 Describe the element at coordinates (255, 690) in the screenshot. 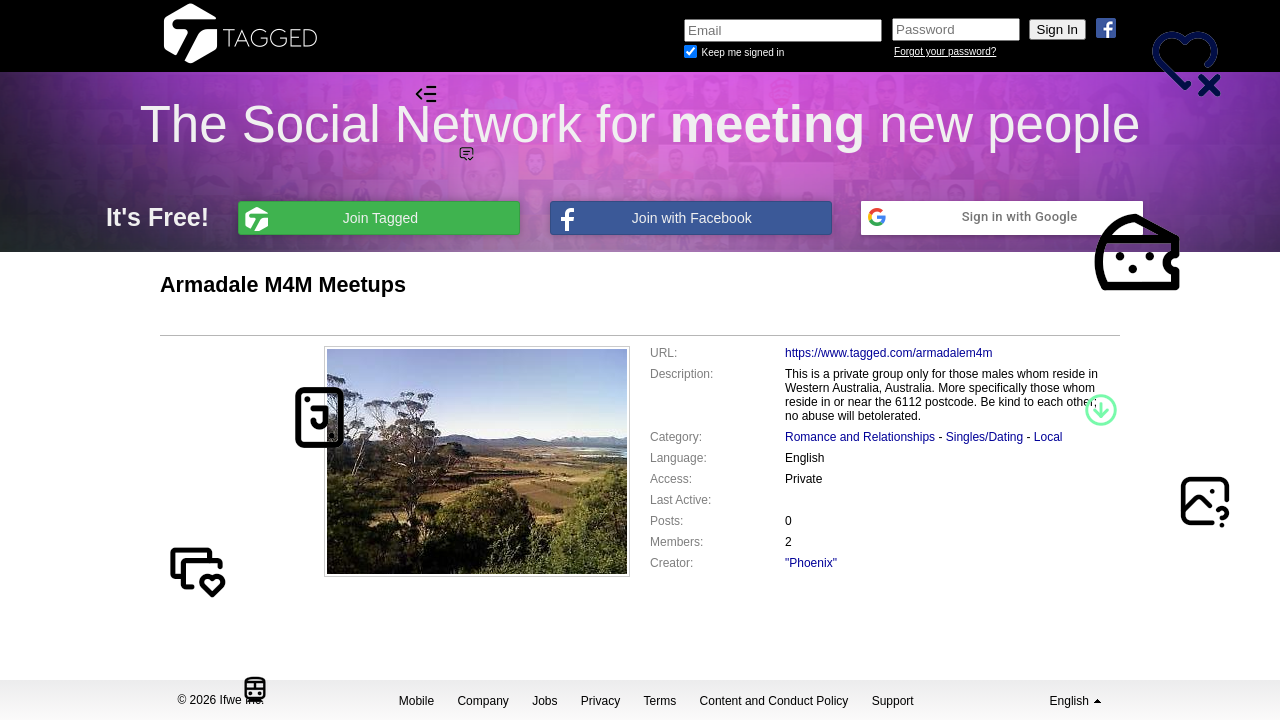

I see `get public transit directions` at that location.